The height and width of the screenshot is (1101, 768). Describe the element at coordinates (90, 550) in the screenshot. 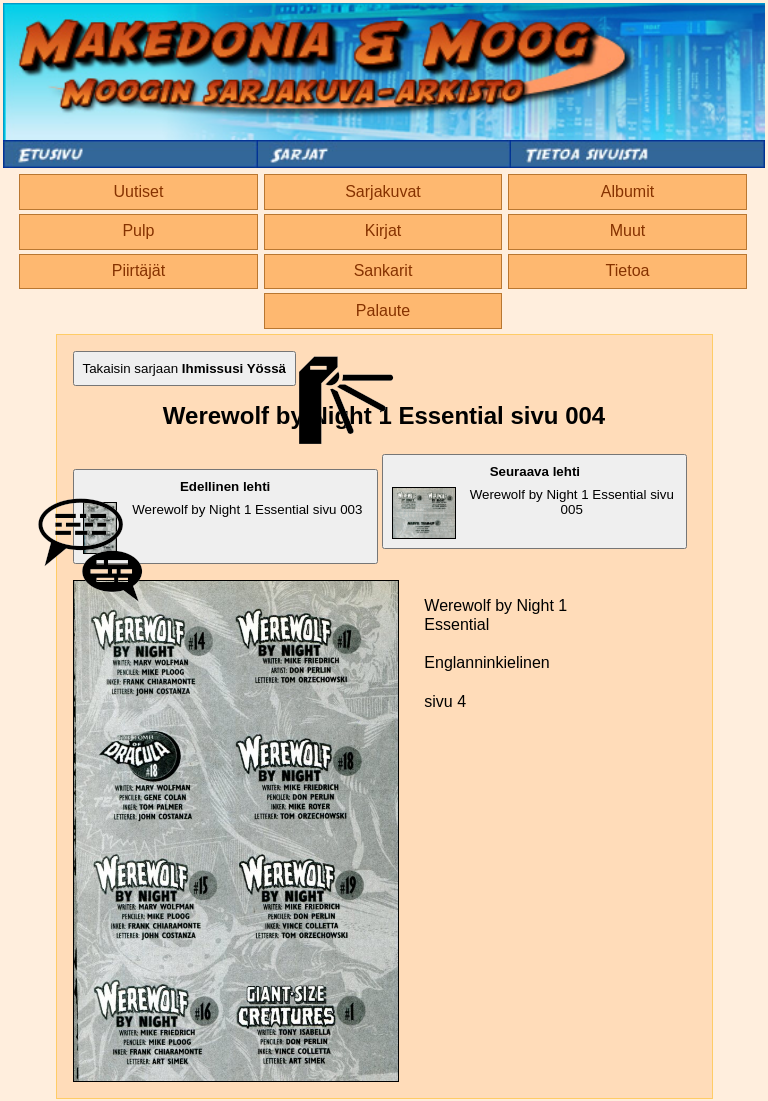

I see `open chat or messaging feature` at that location.